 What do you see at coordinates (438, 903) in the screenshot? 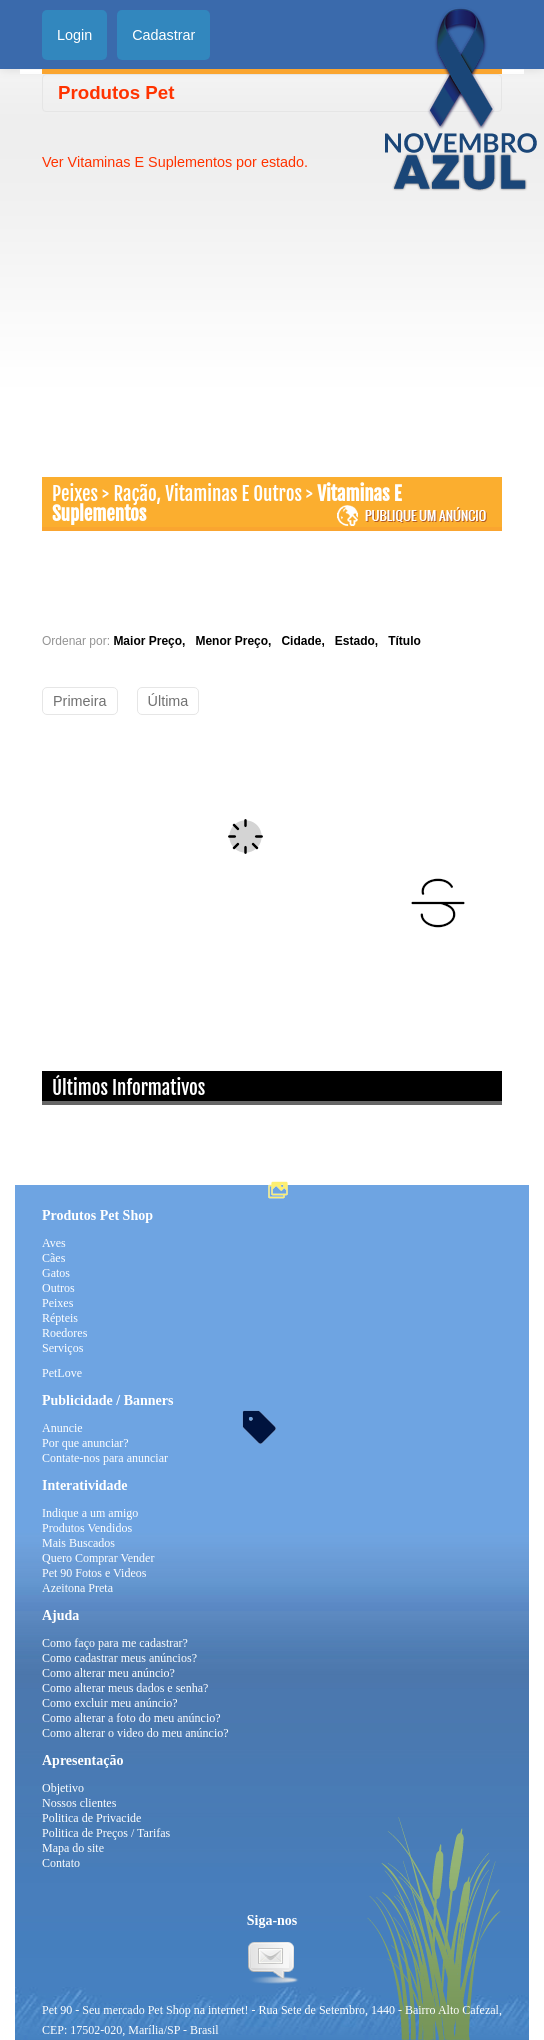
I see `apply strikethrough formatting to selected text` at bounding box center [438, 903].